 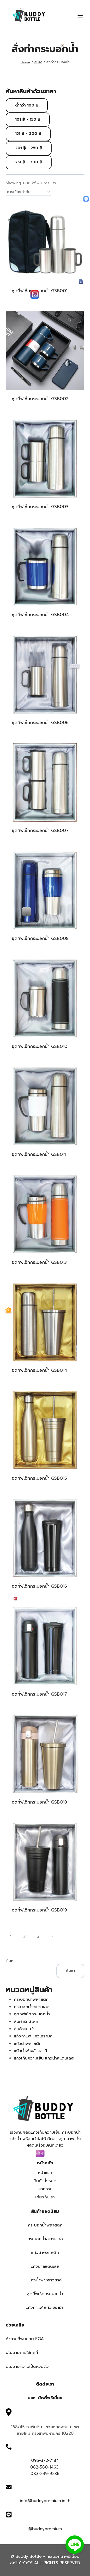 I want to click on launch sysprof system profiler, so click(x=62, y=46).